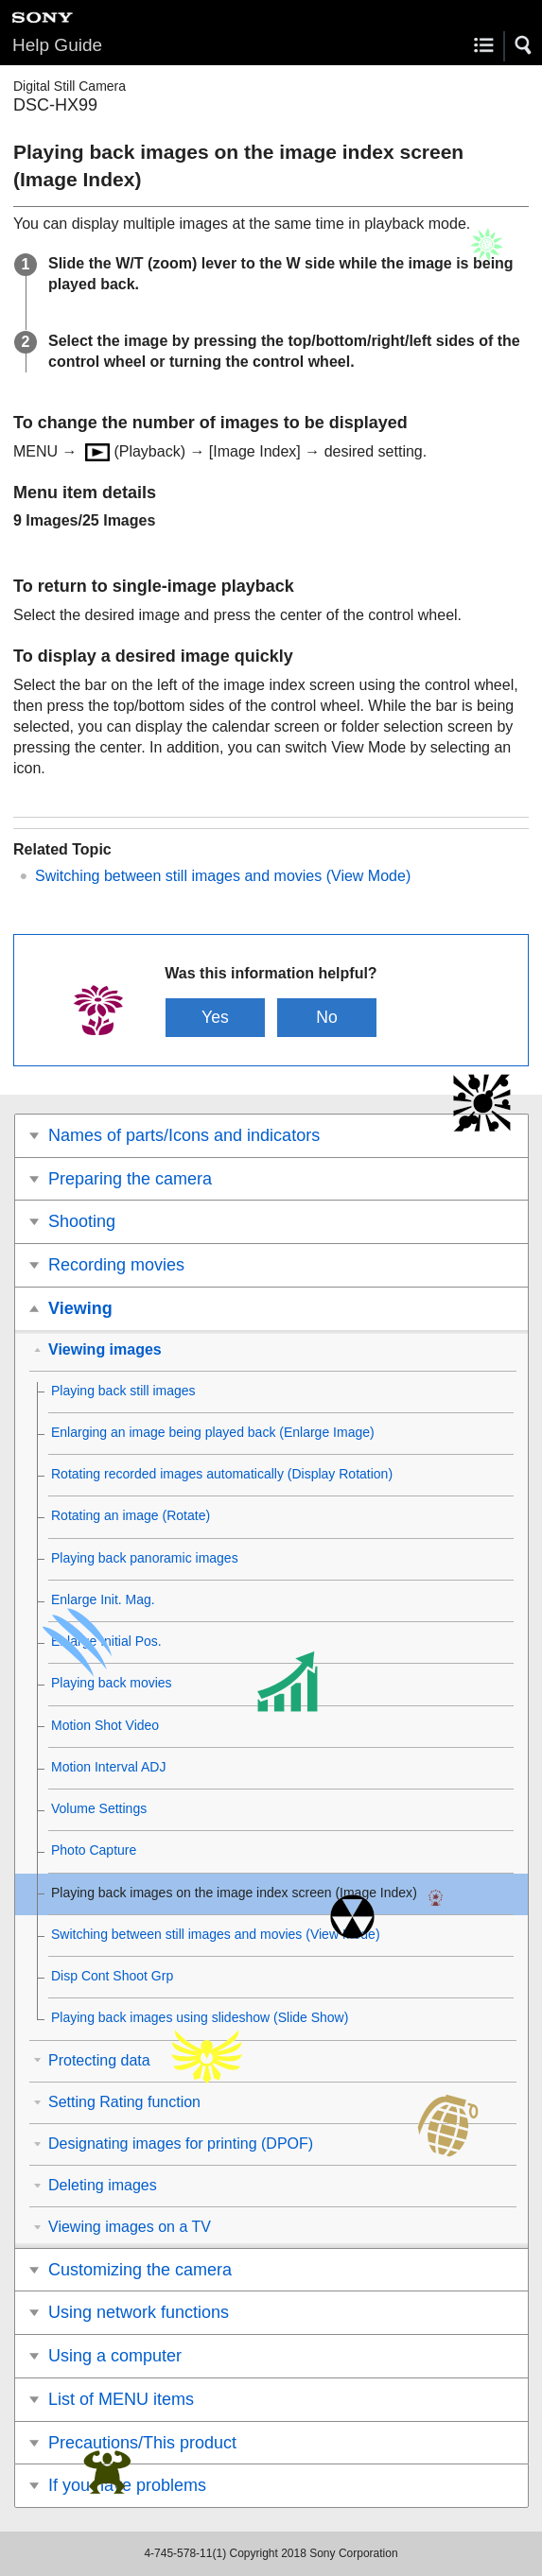 The height and width of the screenshot is (2576, 542). What do you see at coordinates (481, 1102) in the screenshot?
I see `indicates a collapse or implosion effect in gameplay` at bounding box center [481, 1102].